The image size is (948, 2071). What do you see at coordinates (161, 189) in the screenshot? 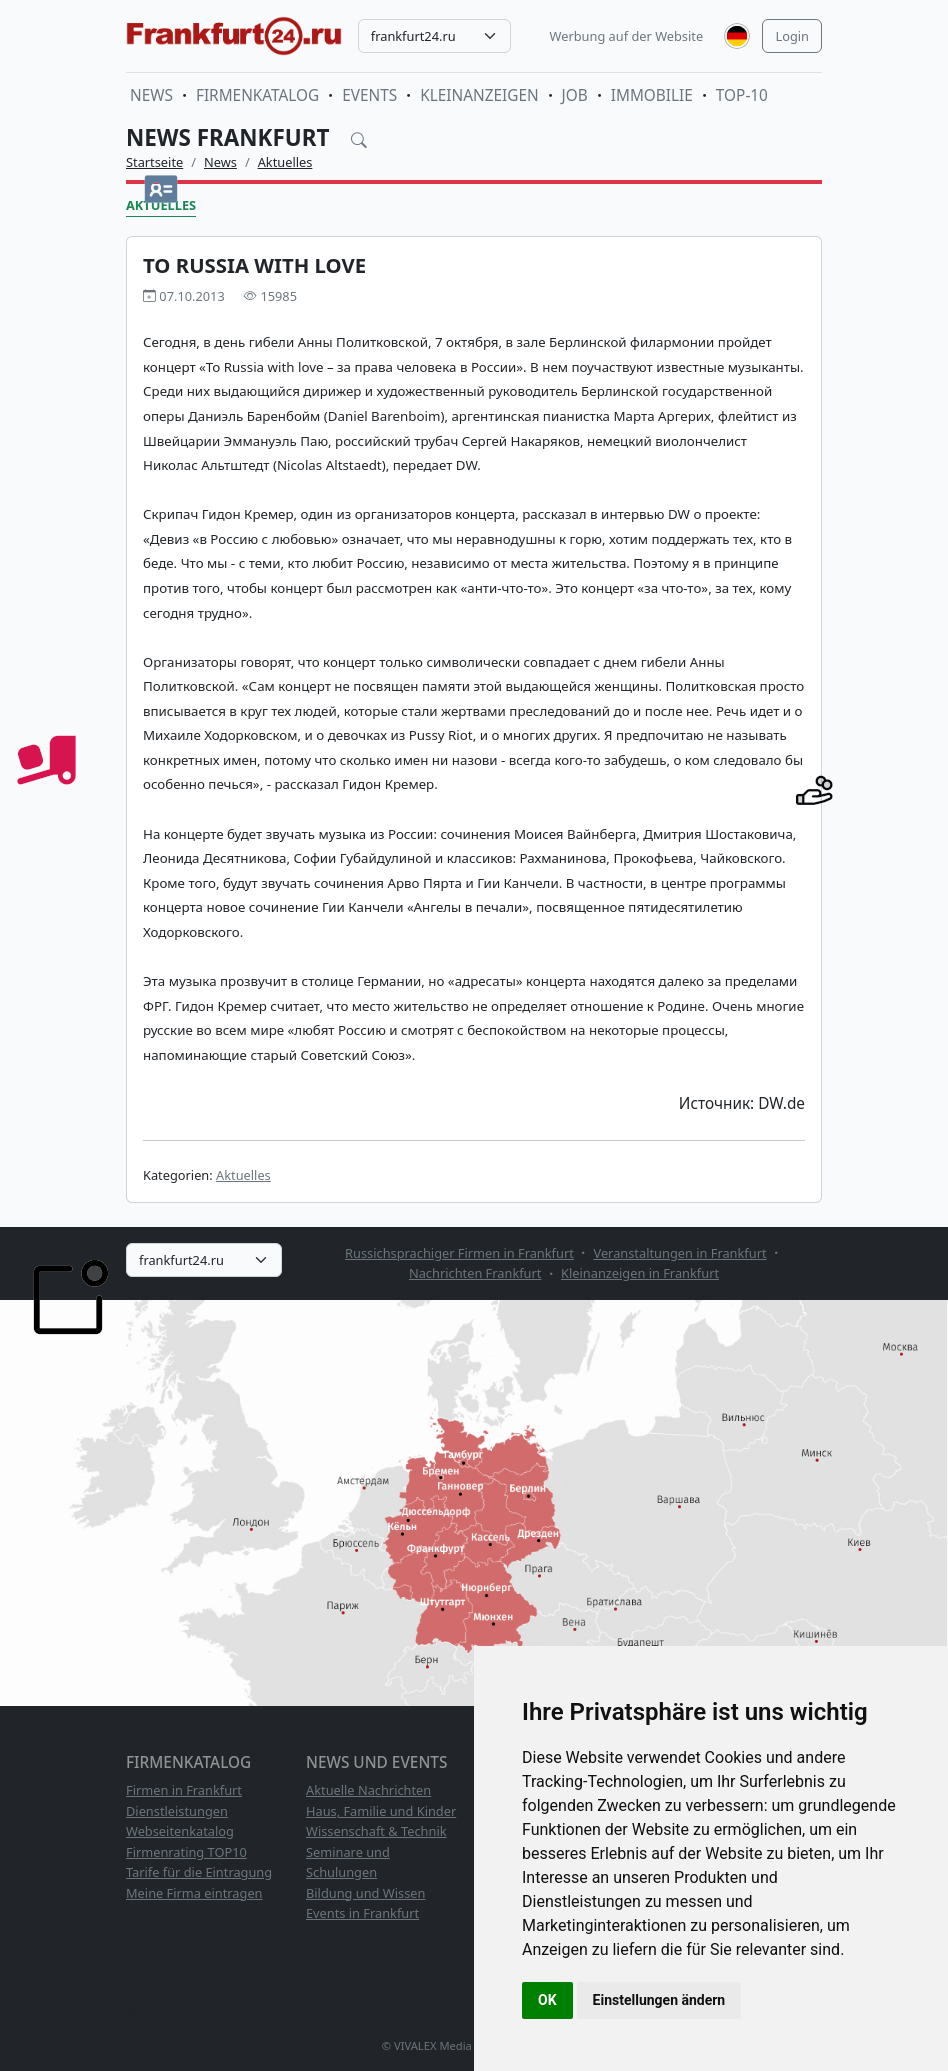
I see `view profile or account details` at bounding box center [161, 189].